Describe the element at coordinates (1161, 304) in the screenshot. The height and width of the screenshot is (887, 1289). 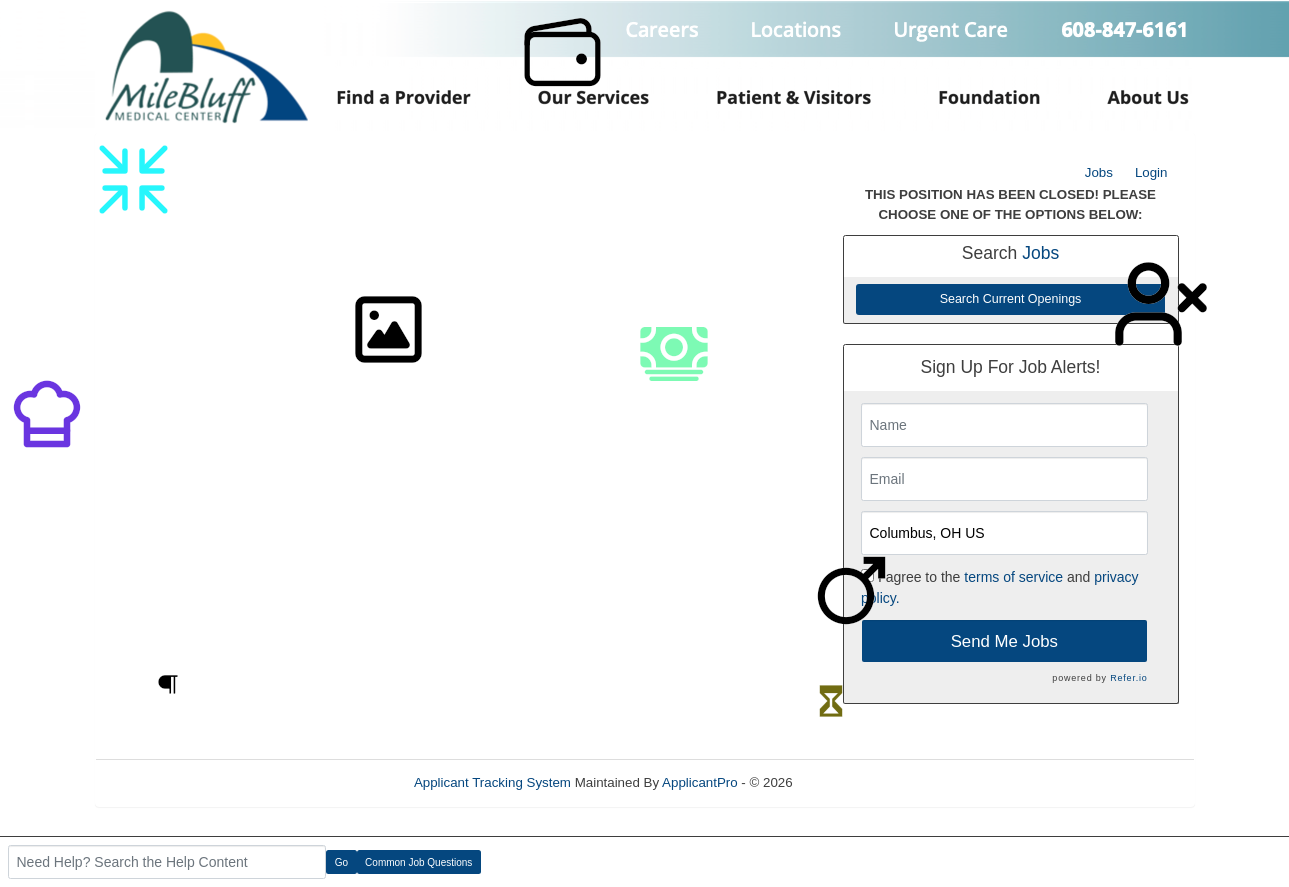
I see `remove a user from your contacts` at that location.